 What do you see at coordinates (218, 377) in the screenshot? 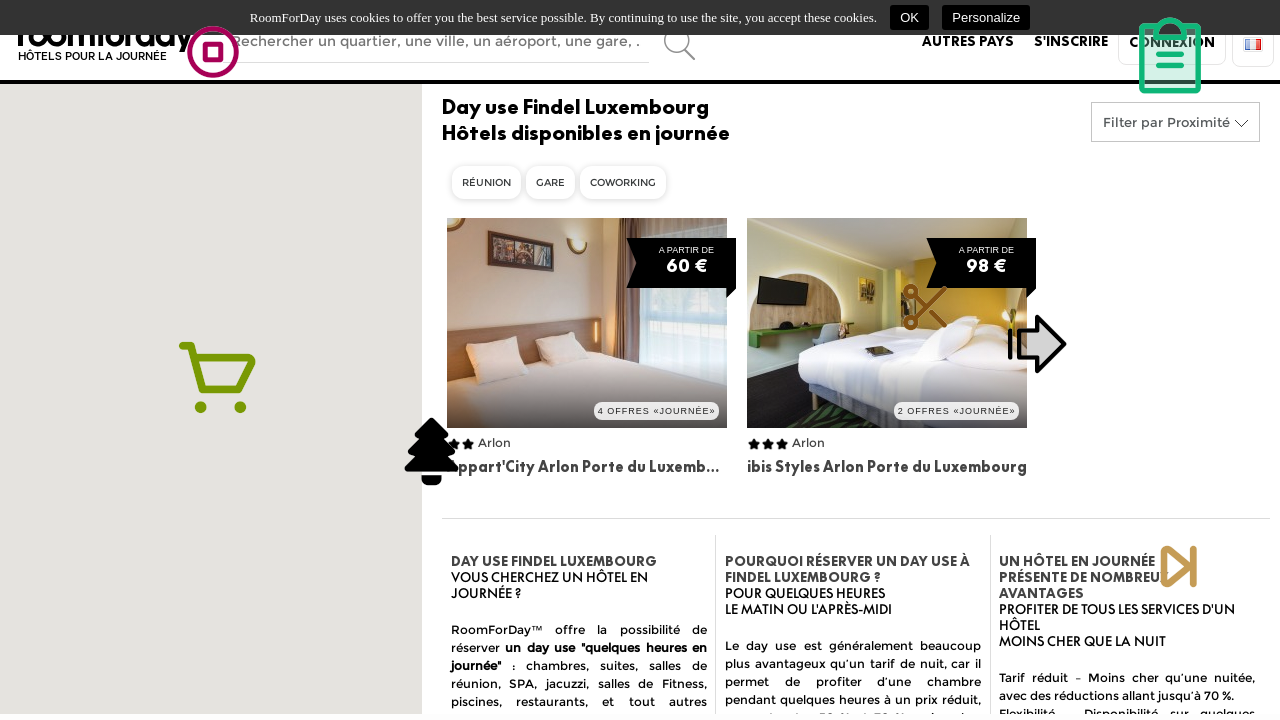
I see `view your shopping cart` at bounding box center [218, 377].